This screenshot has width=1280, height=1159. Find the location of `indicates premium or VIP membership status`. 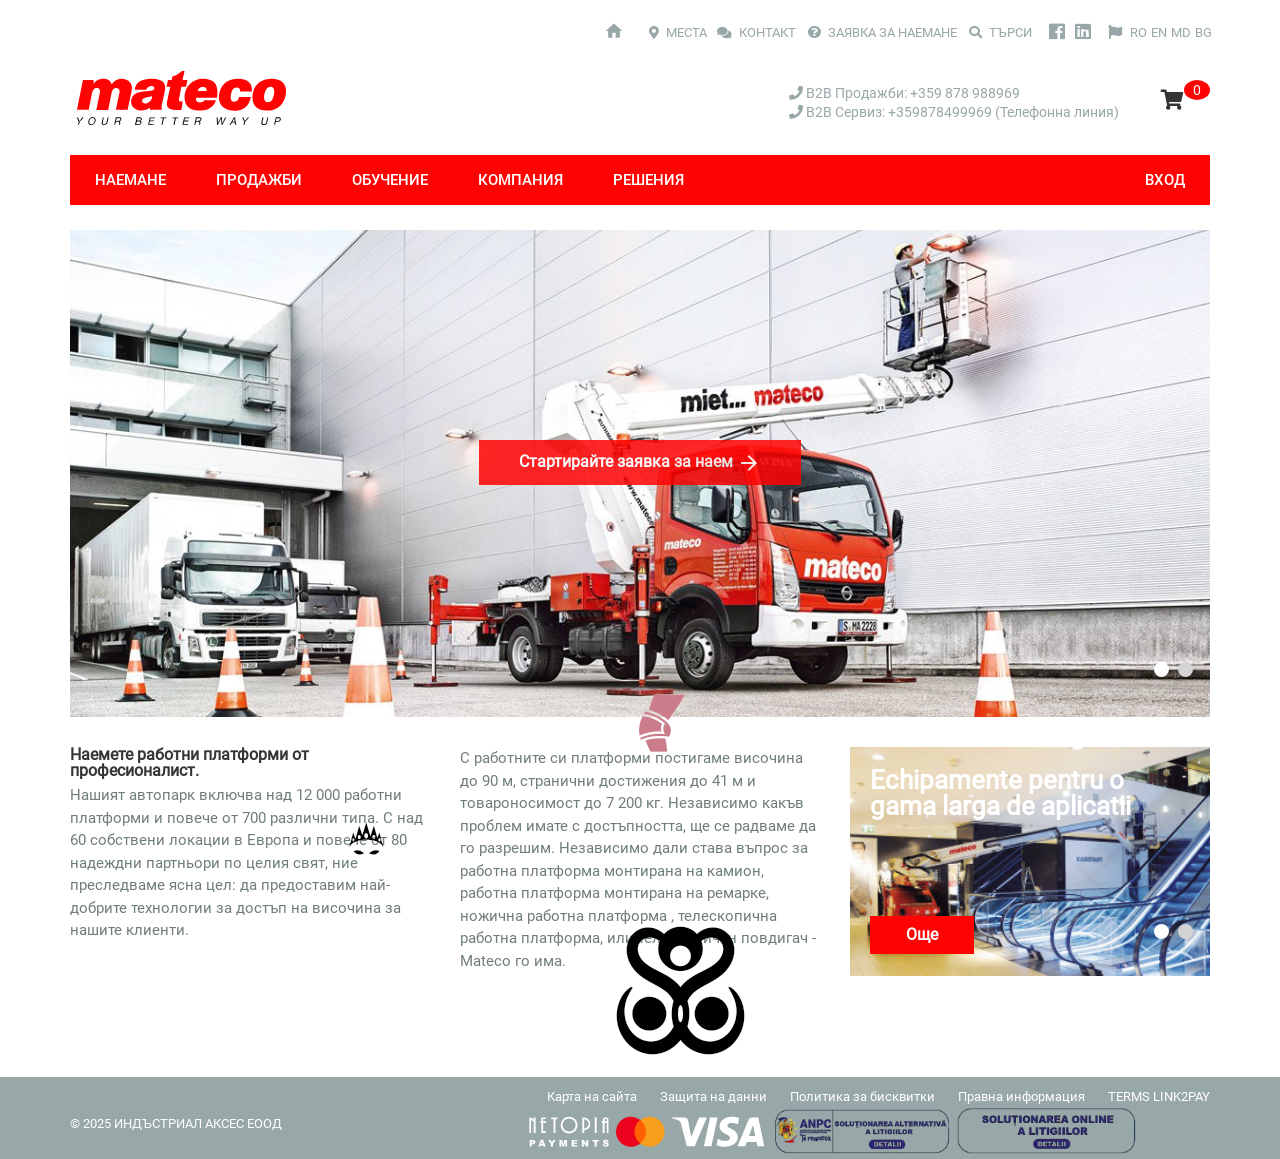

indicates premium or VIP membership status is located at coordinates (366, 839).